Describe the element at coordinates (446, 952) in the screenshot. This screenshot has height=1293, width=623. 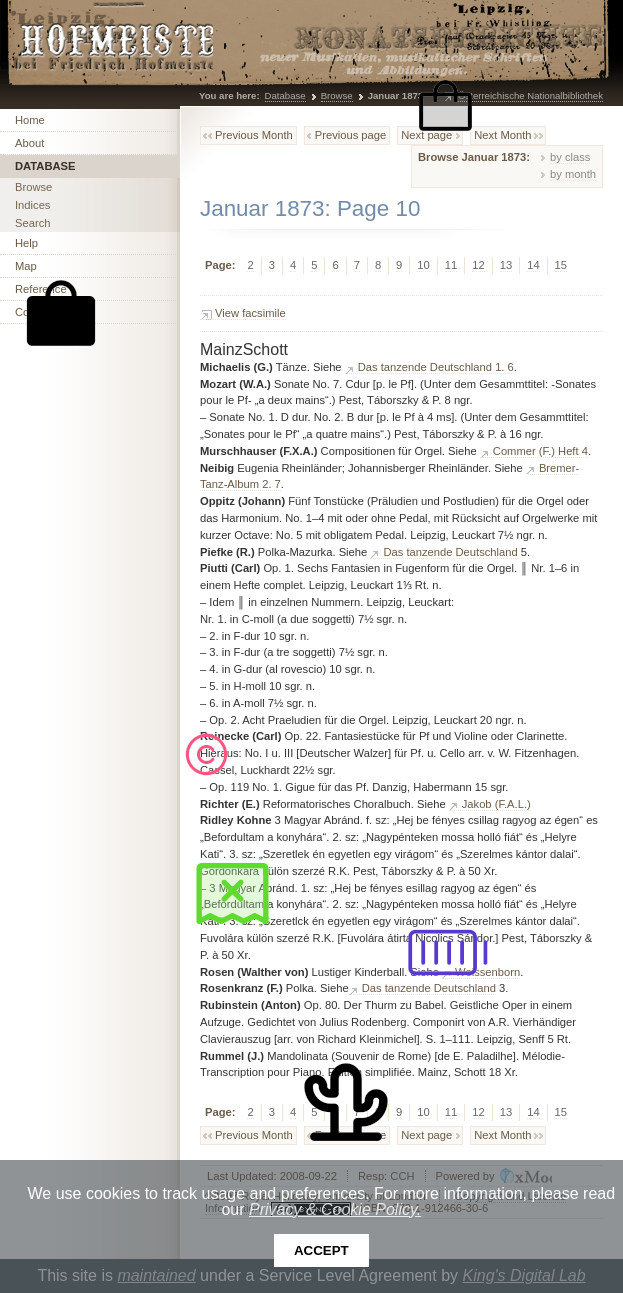
I see `indicates battery is fully charged` at that location.